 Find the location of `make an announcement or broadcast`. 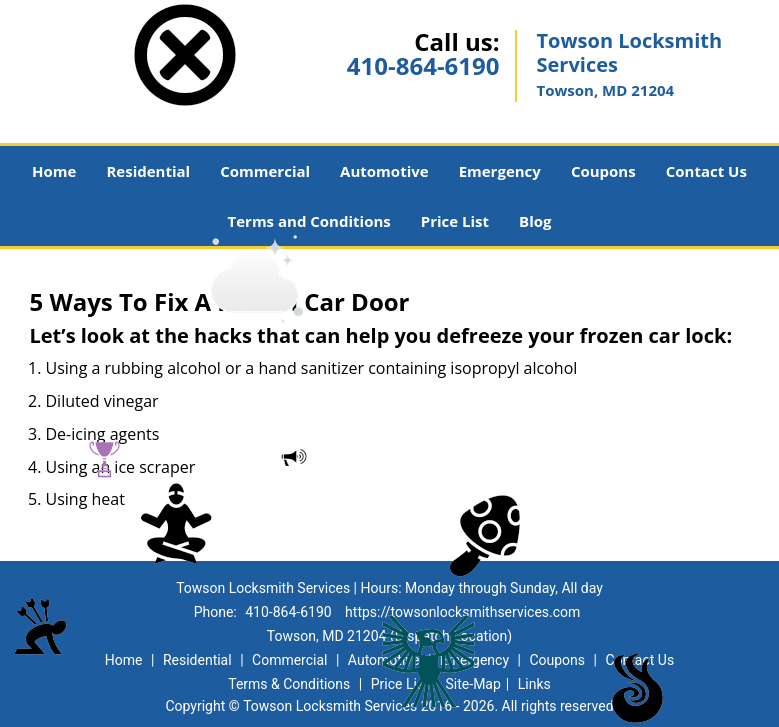

make an announcement or broadcast is located at coordinates (293, 456).